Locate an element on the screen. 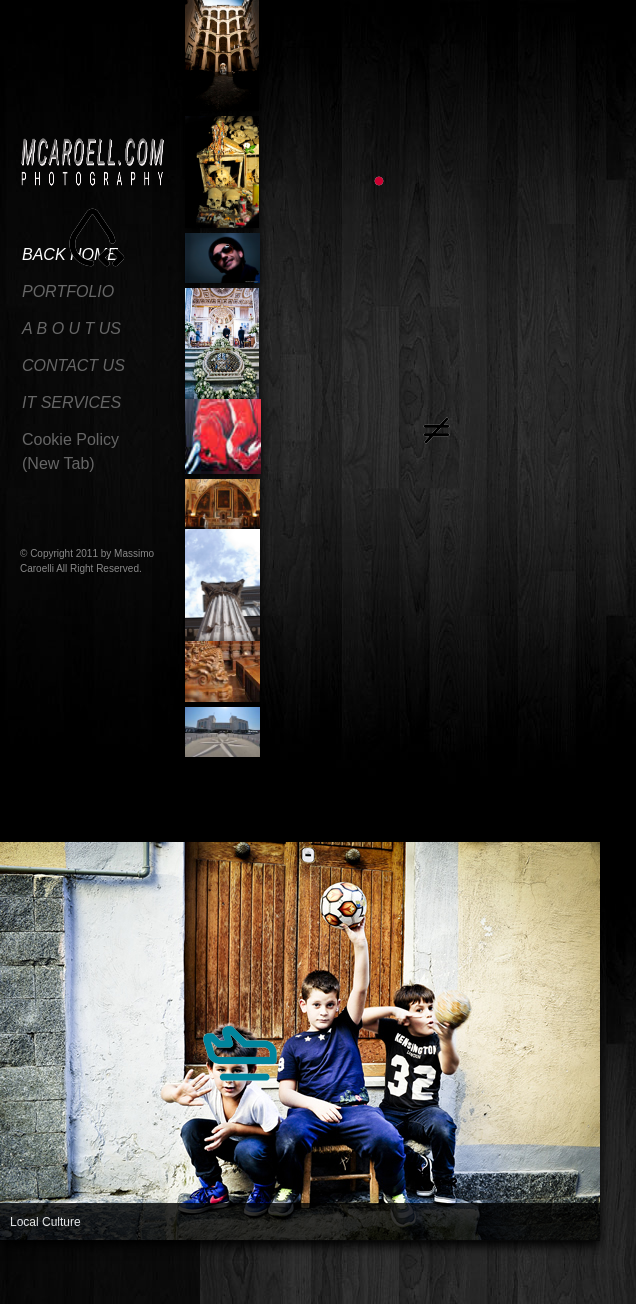 The image size is (636, 1304). access code-based liquid or fluid simulations is located at coordinates (92, 237).